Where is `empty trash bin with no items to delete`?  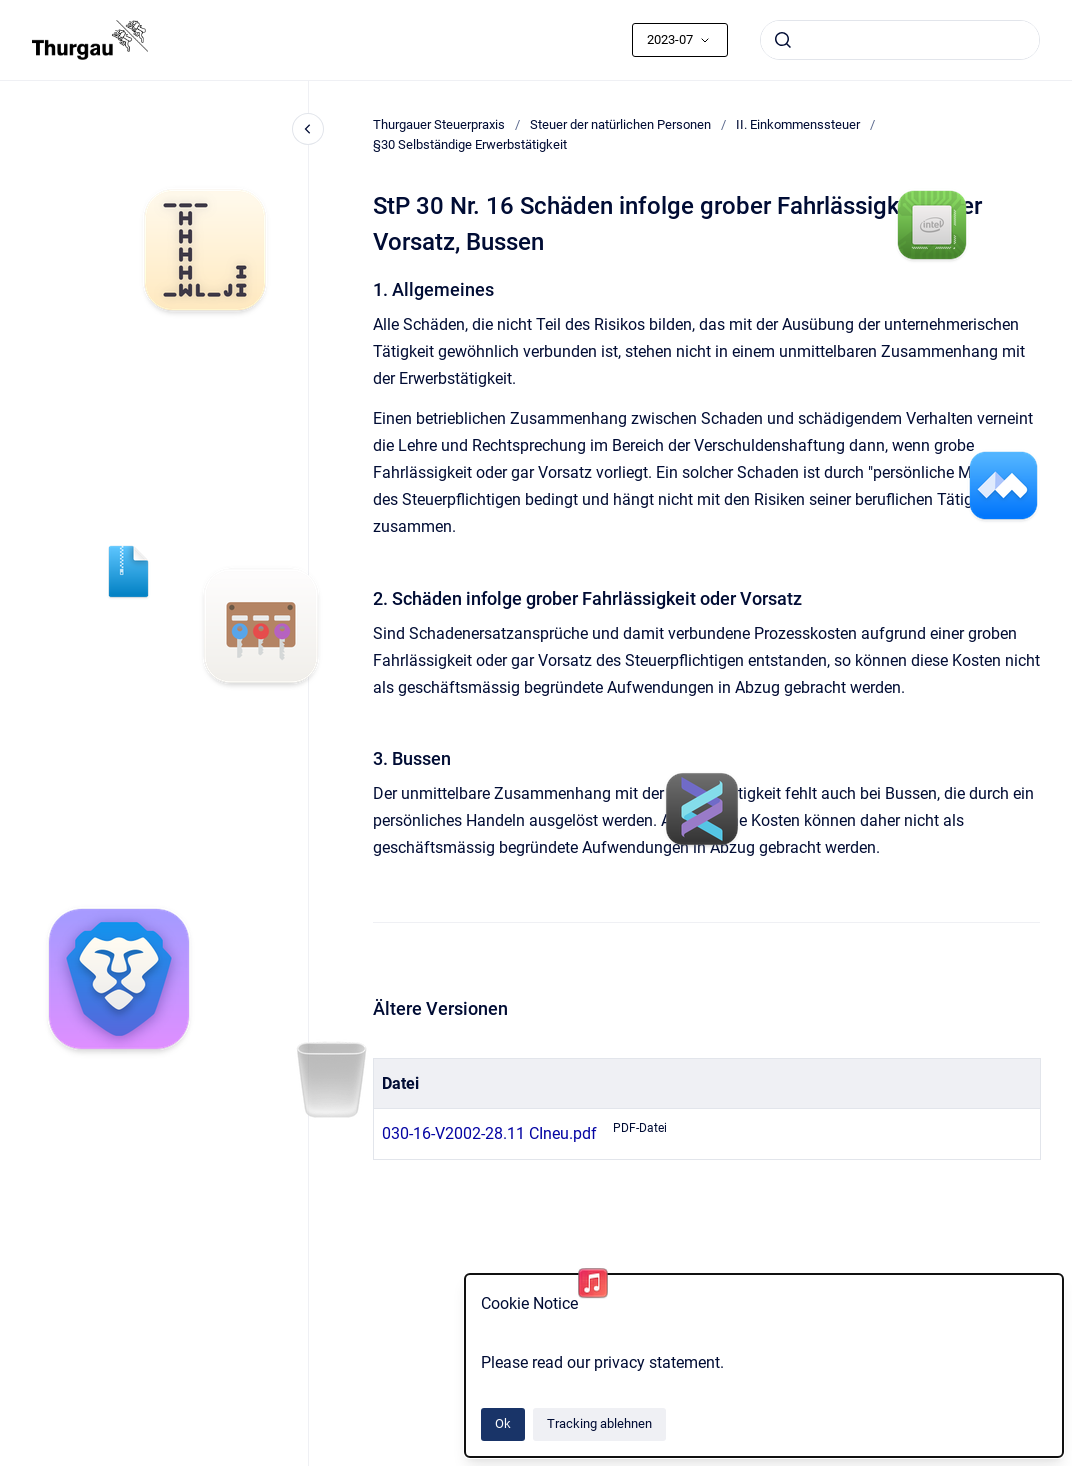 empty trash bin with no items to delete is located at coordinates (331, 1078).